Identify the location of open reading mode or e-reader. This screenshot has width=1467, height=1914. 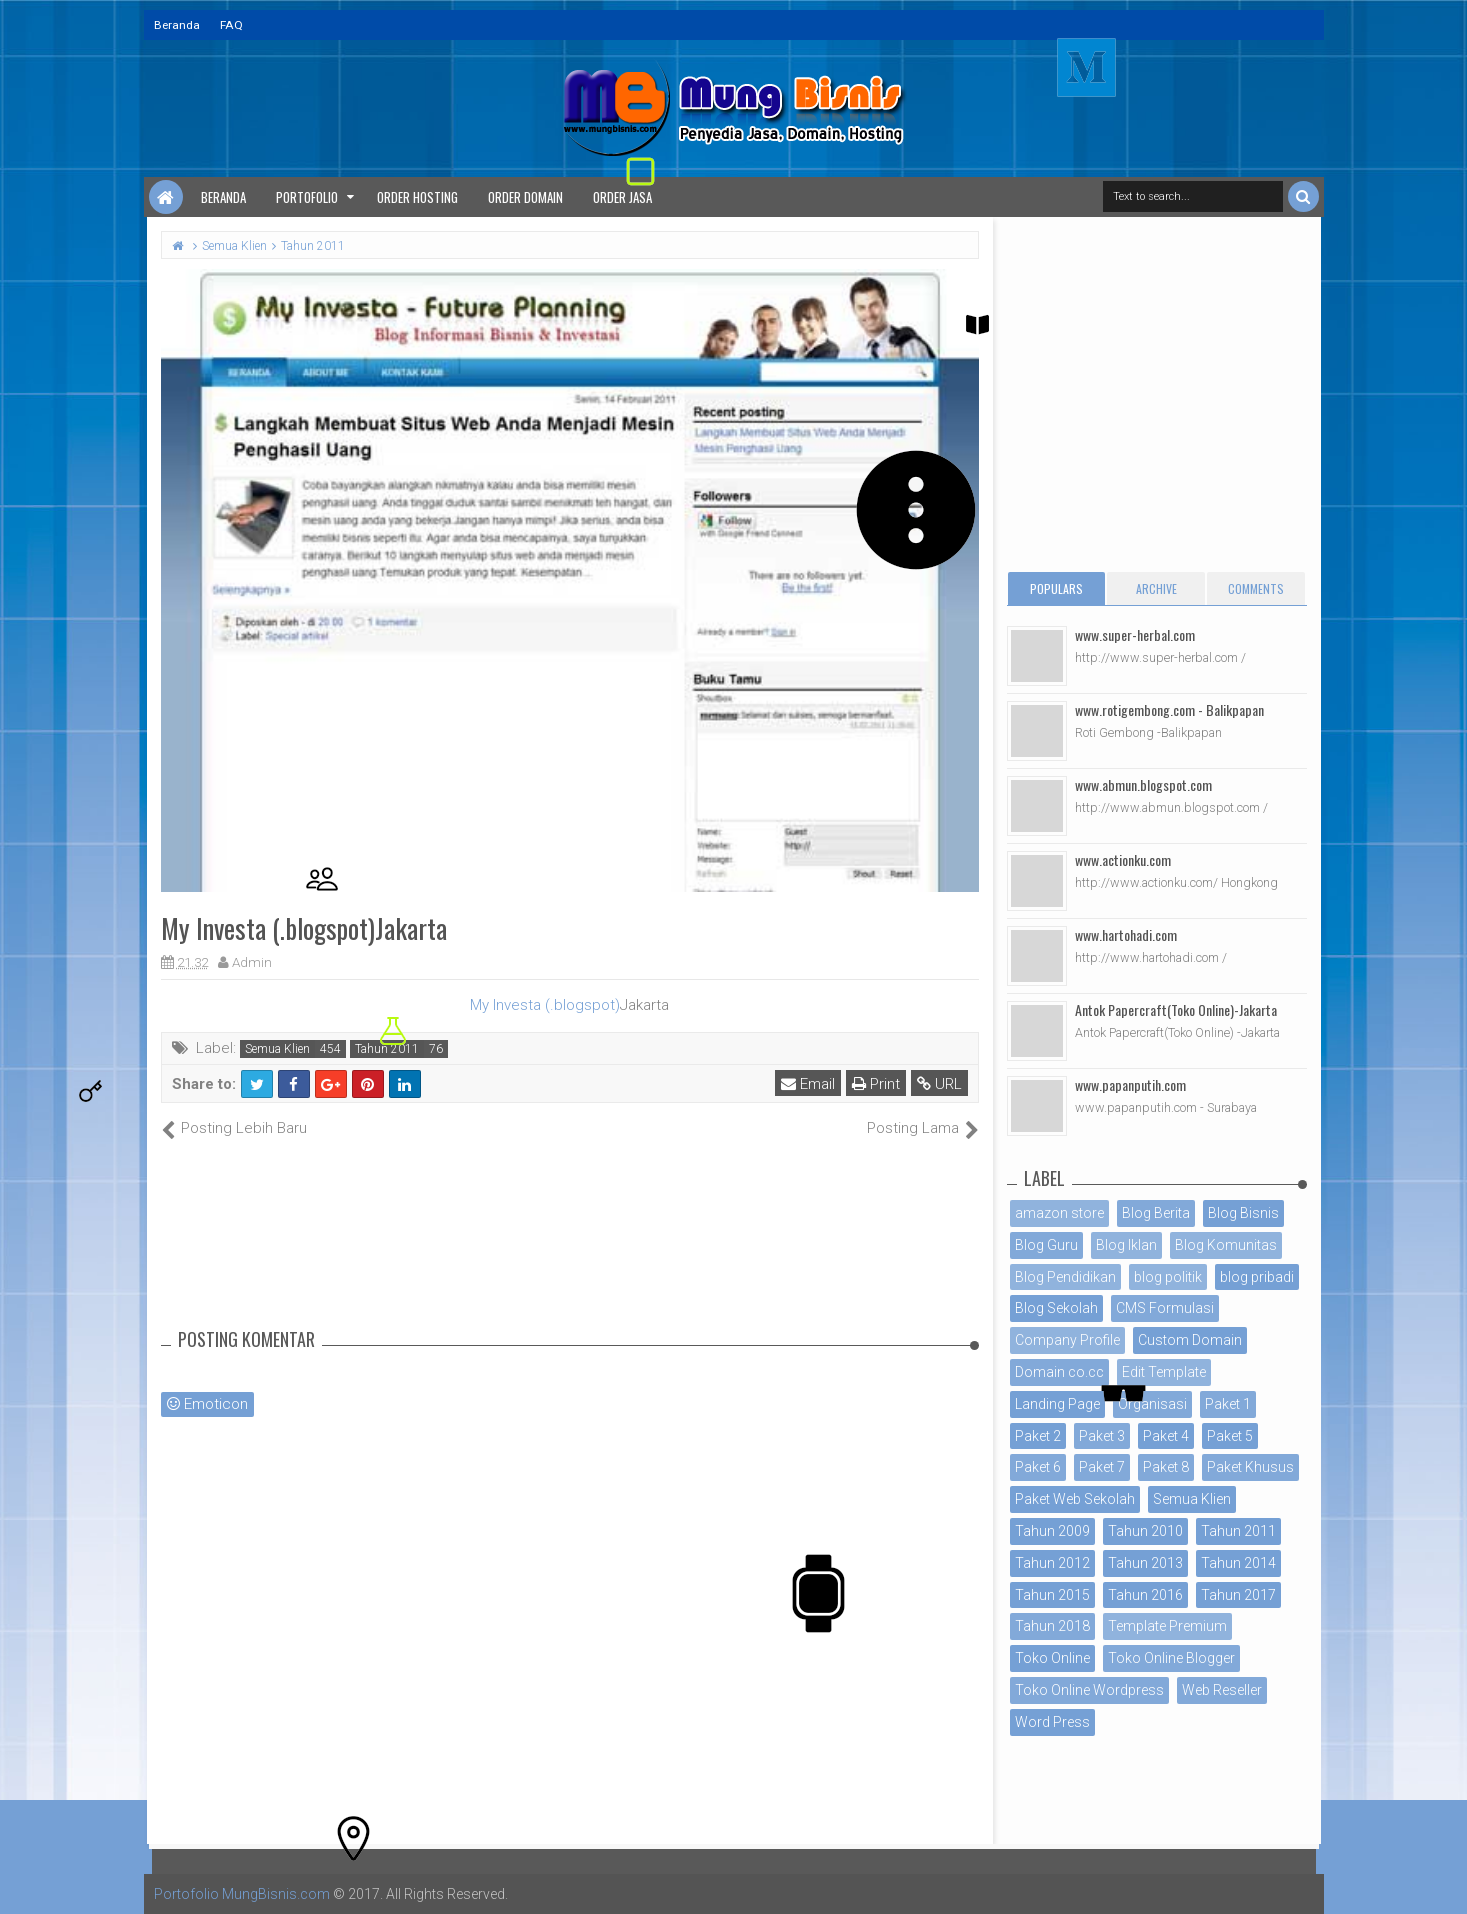
(977, 324).